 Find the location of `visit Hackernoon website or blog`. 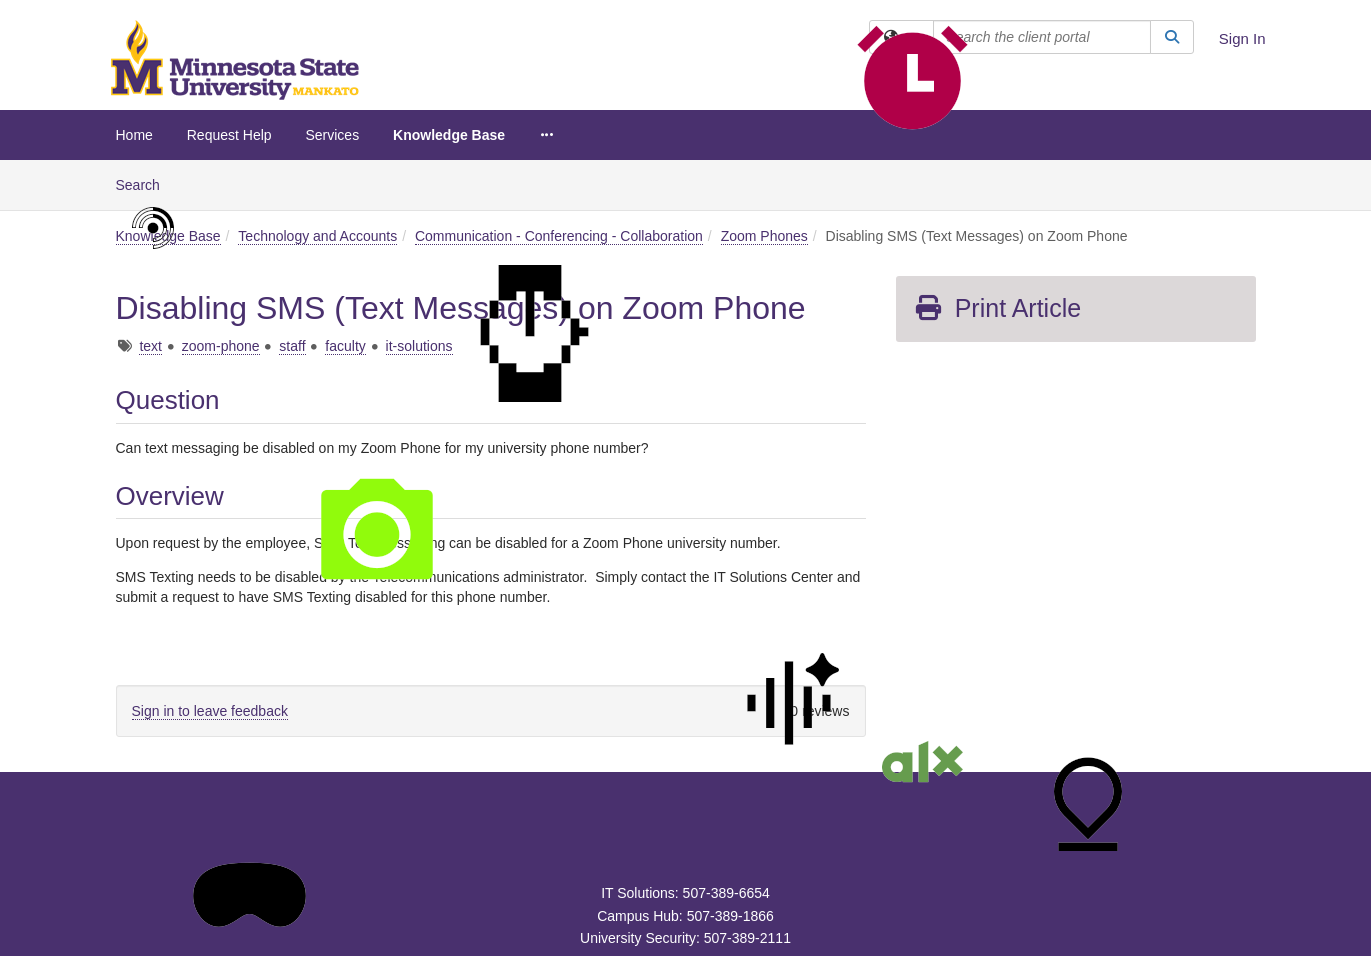

visit Hackernoon website or blog is located at coordinates (534, 333).